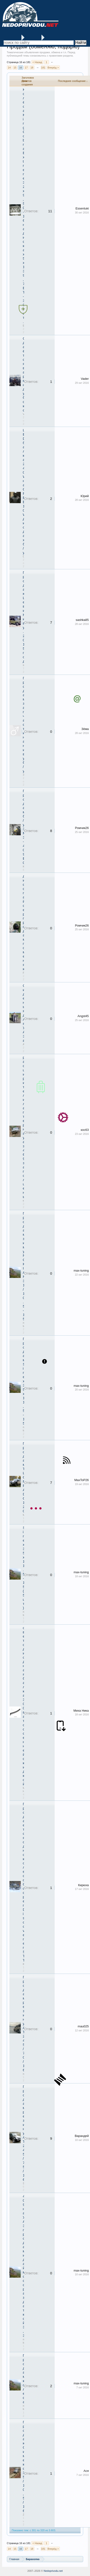 The width and height of the screenshot is (90, 2576). I want to click on download to mobile device, so click(60, 1725).